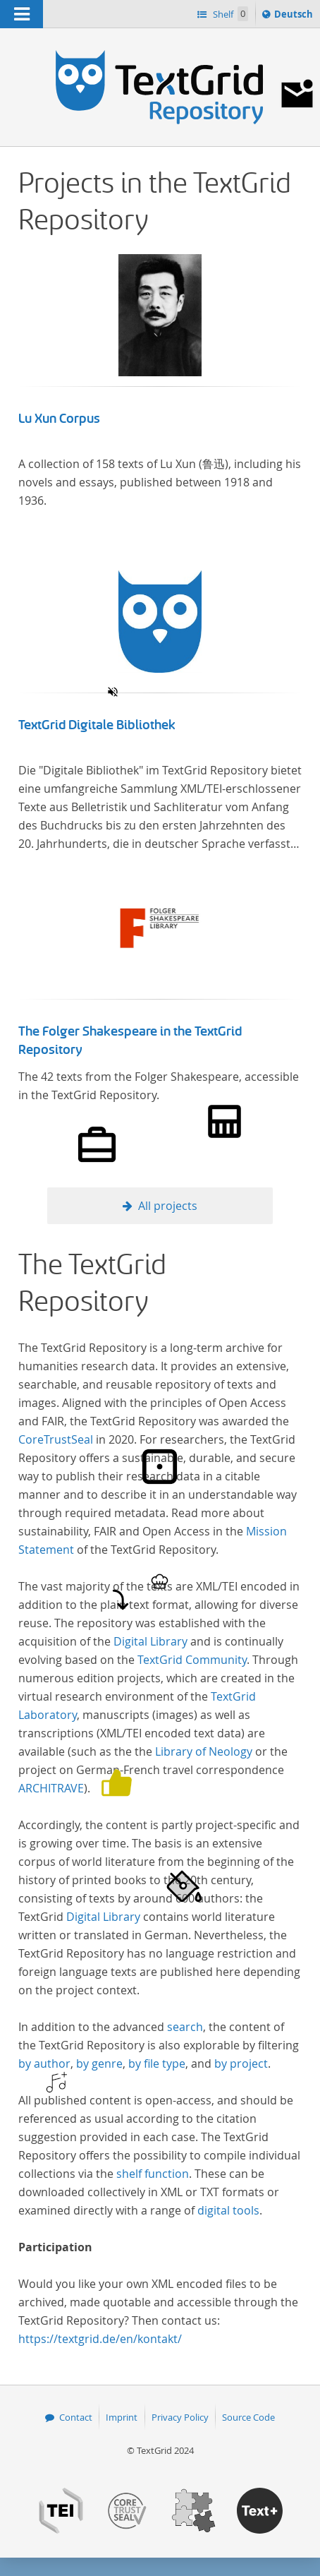 The image size is (320, 2576). What do you see at coordinates (113, 692) in the screenshot?
I see `mute audio or sound` at bounding box center [113, 692].